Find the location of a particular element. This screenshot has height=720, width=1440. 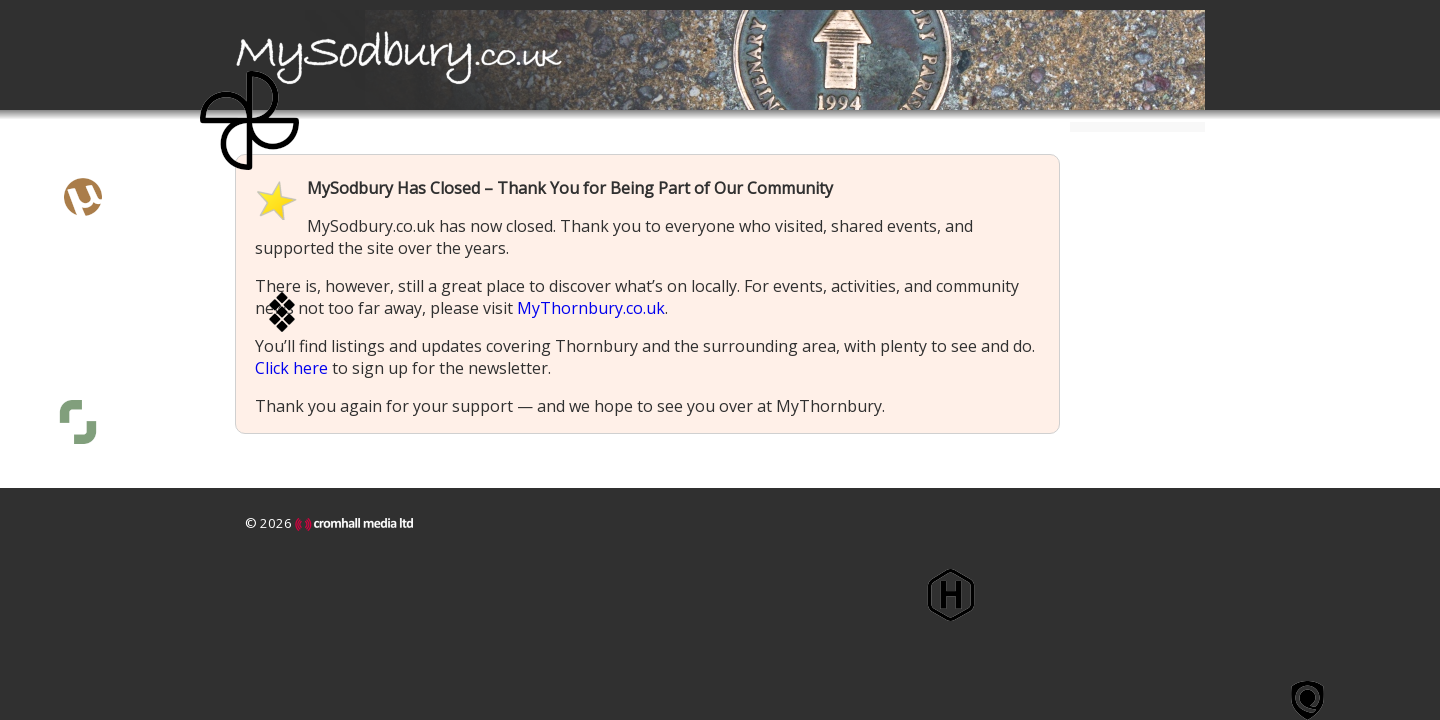

Hugo static site generator logo is located at coordinates (951, 595).